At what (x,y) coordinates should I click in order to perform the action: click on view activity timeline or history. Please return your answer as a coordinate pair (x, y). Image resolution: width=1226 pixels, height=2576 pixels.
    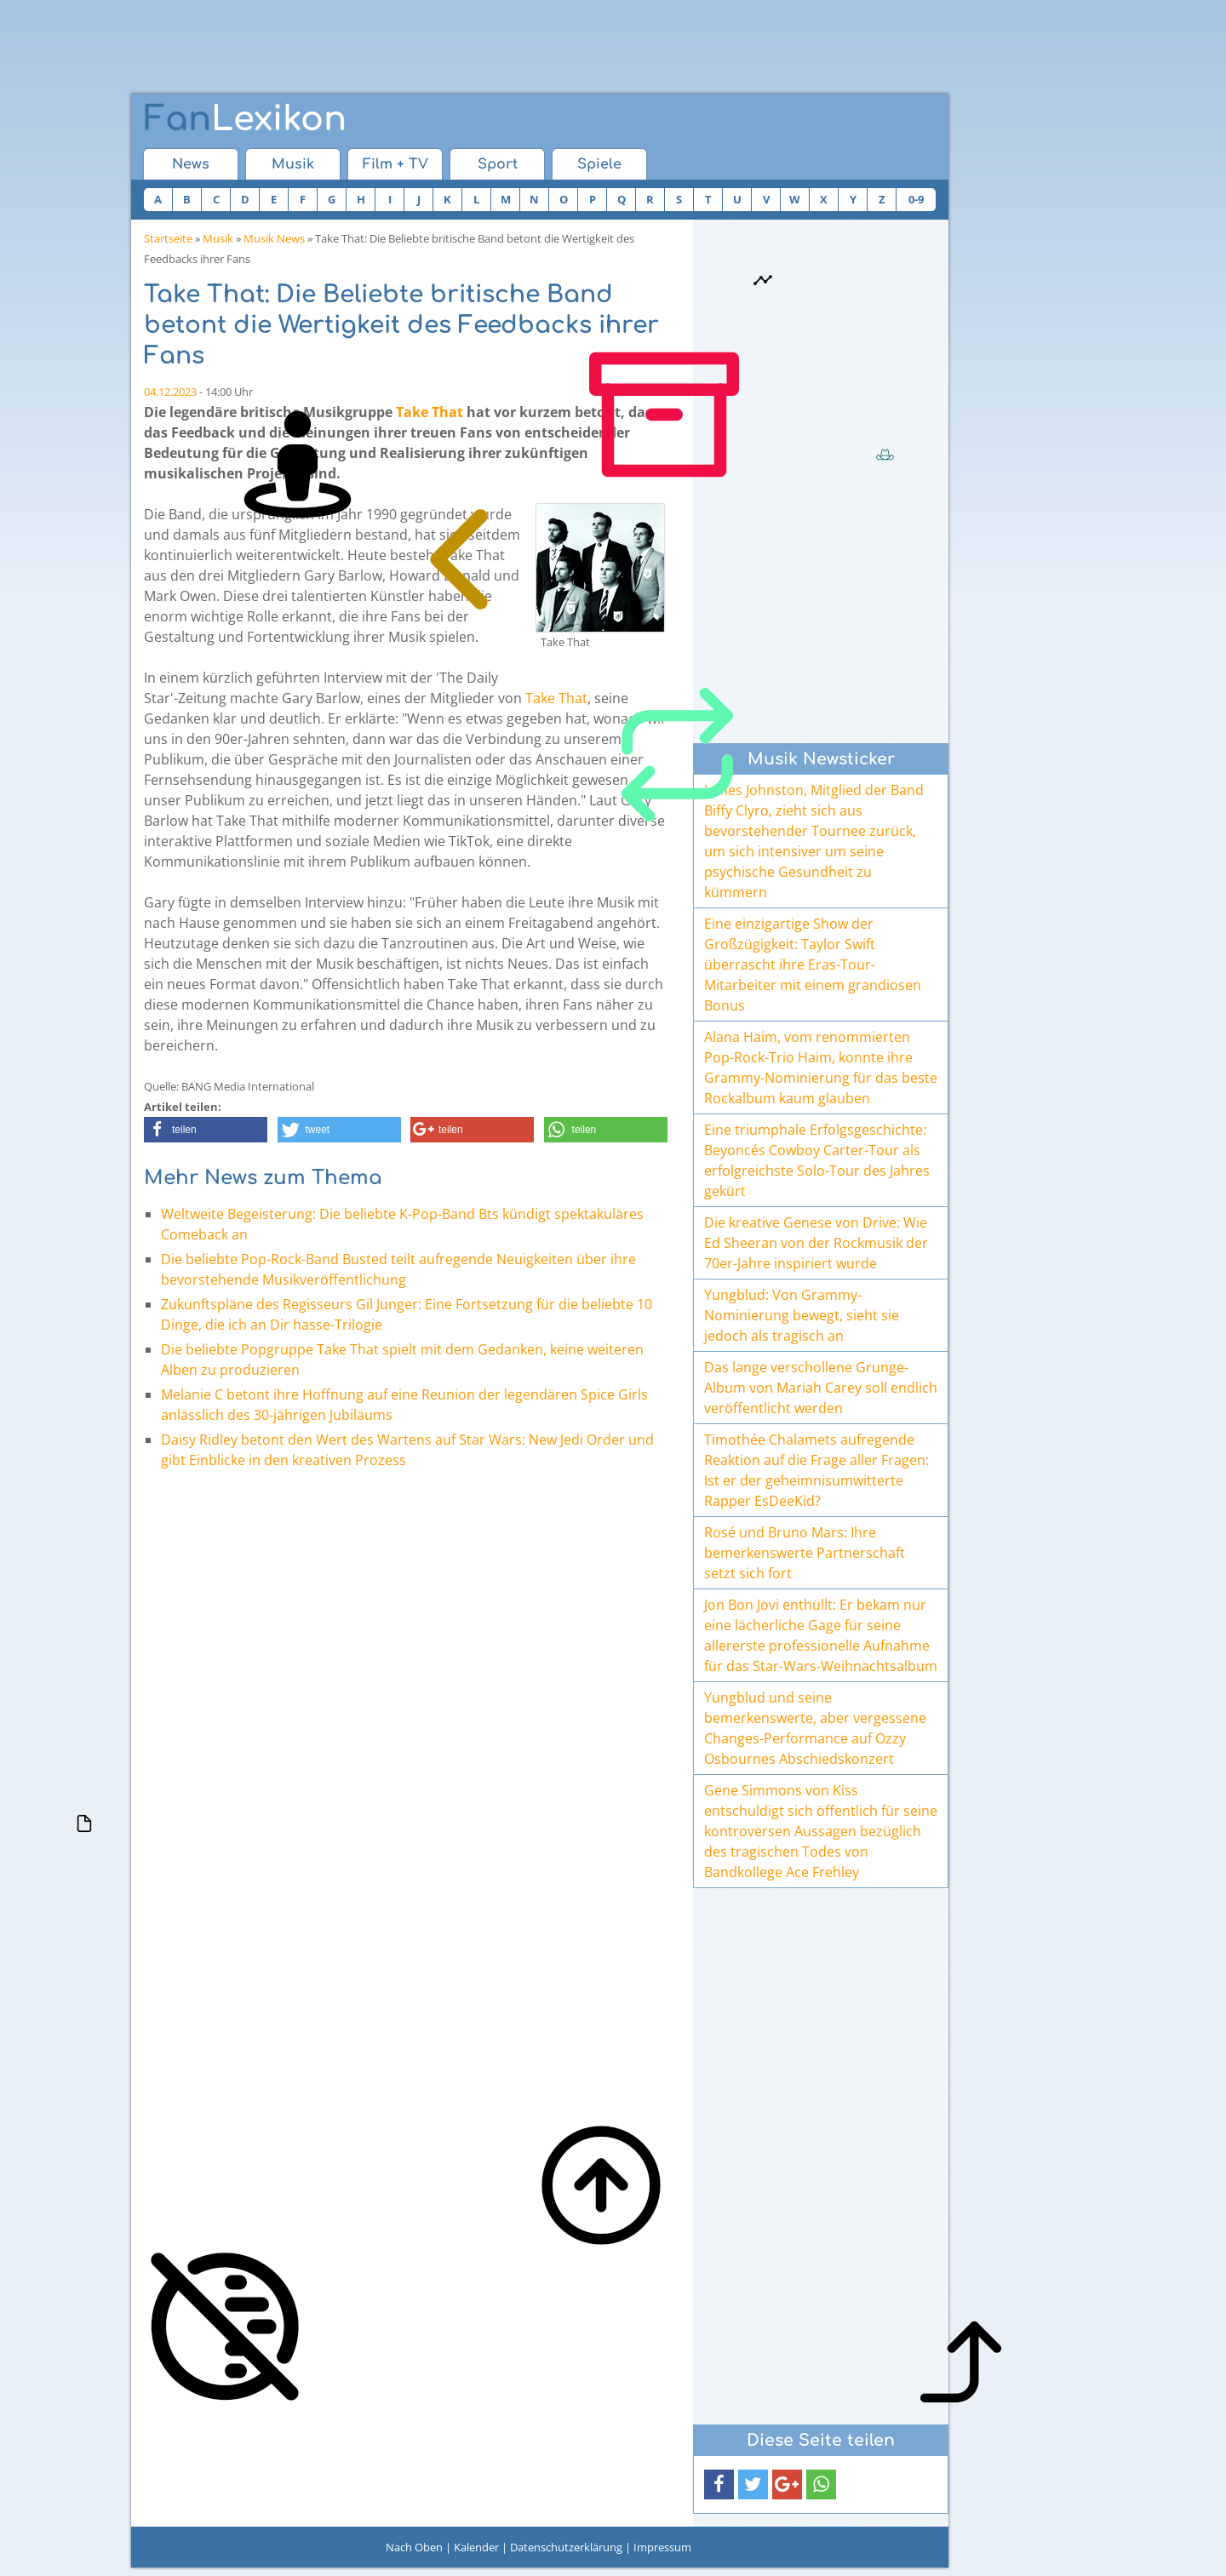
    Looking at the image, I should click on (763, 280).